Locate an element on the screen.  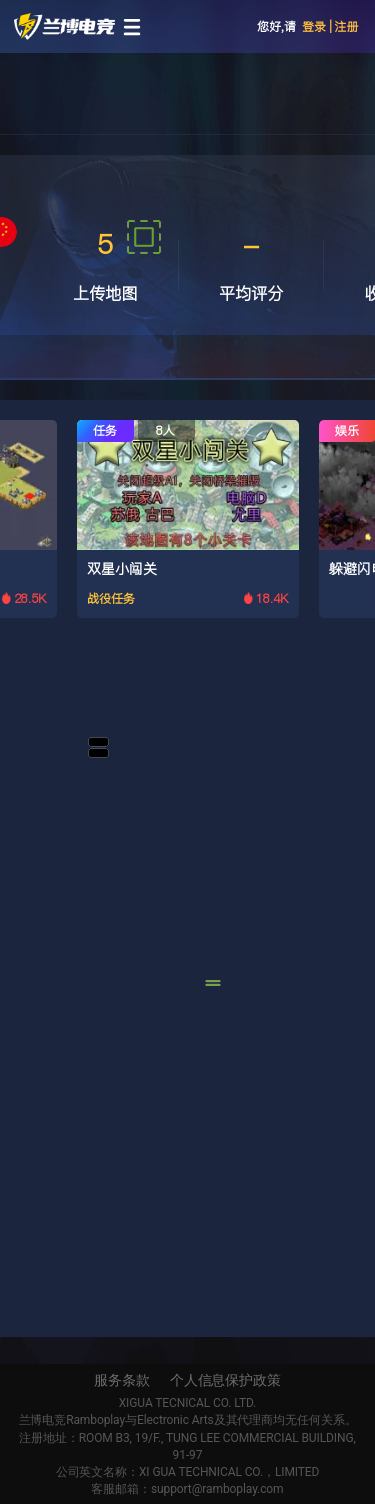
select all items is located at coordinates (144, 237).